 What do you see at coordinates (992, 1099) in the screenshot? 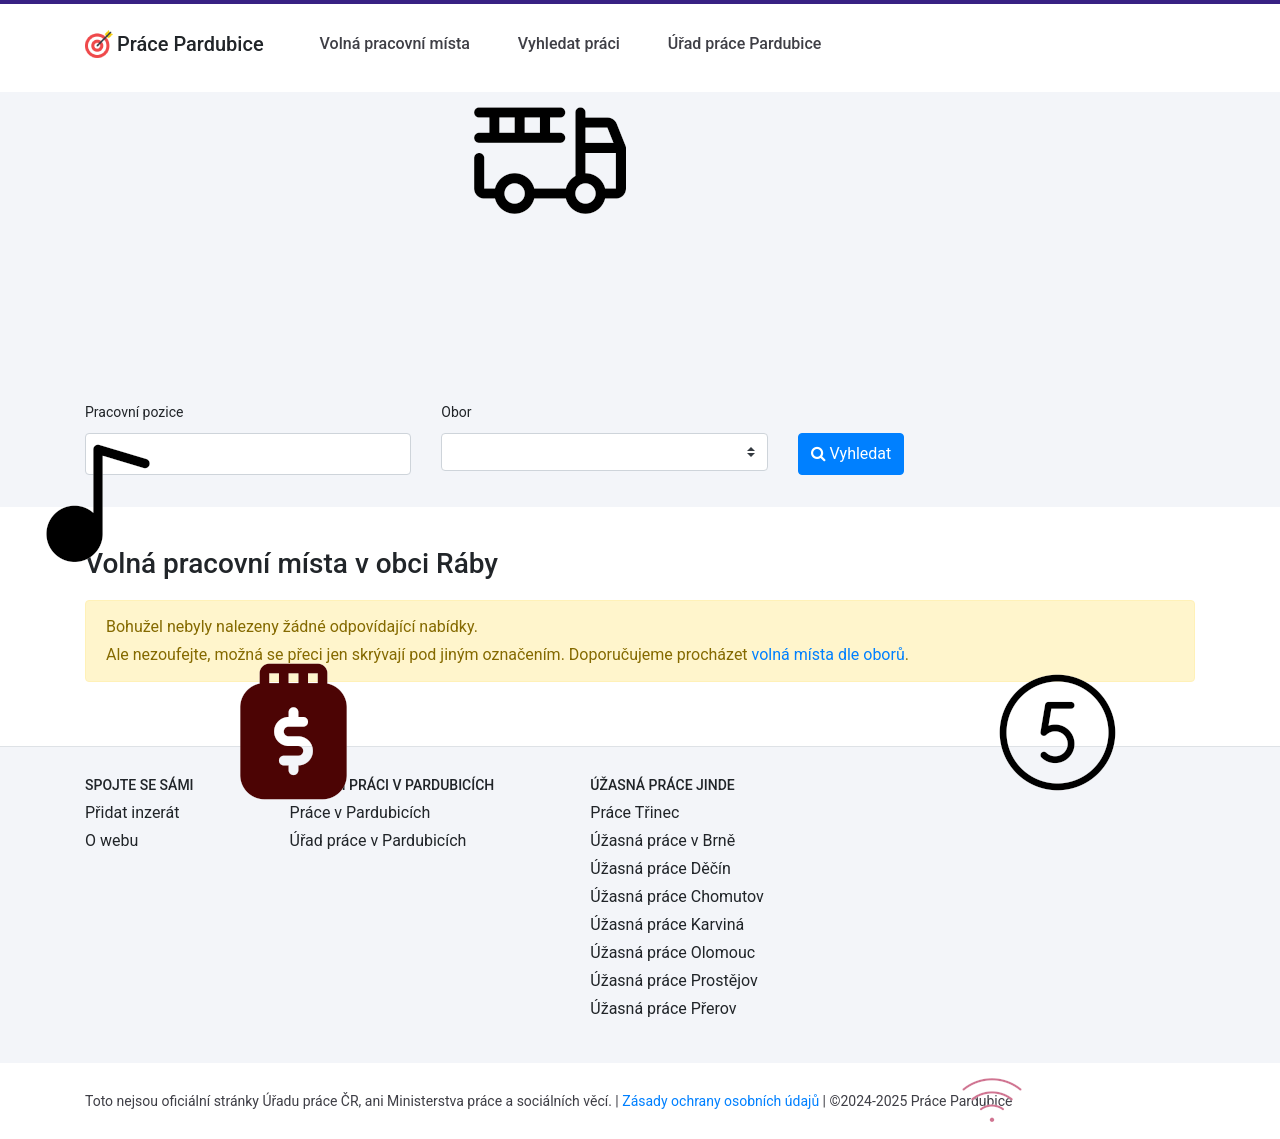
I see `indicates strong wifi signal strength` at bounding box center [992, 1099].